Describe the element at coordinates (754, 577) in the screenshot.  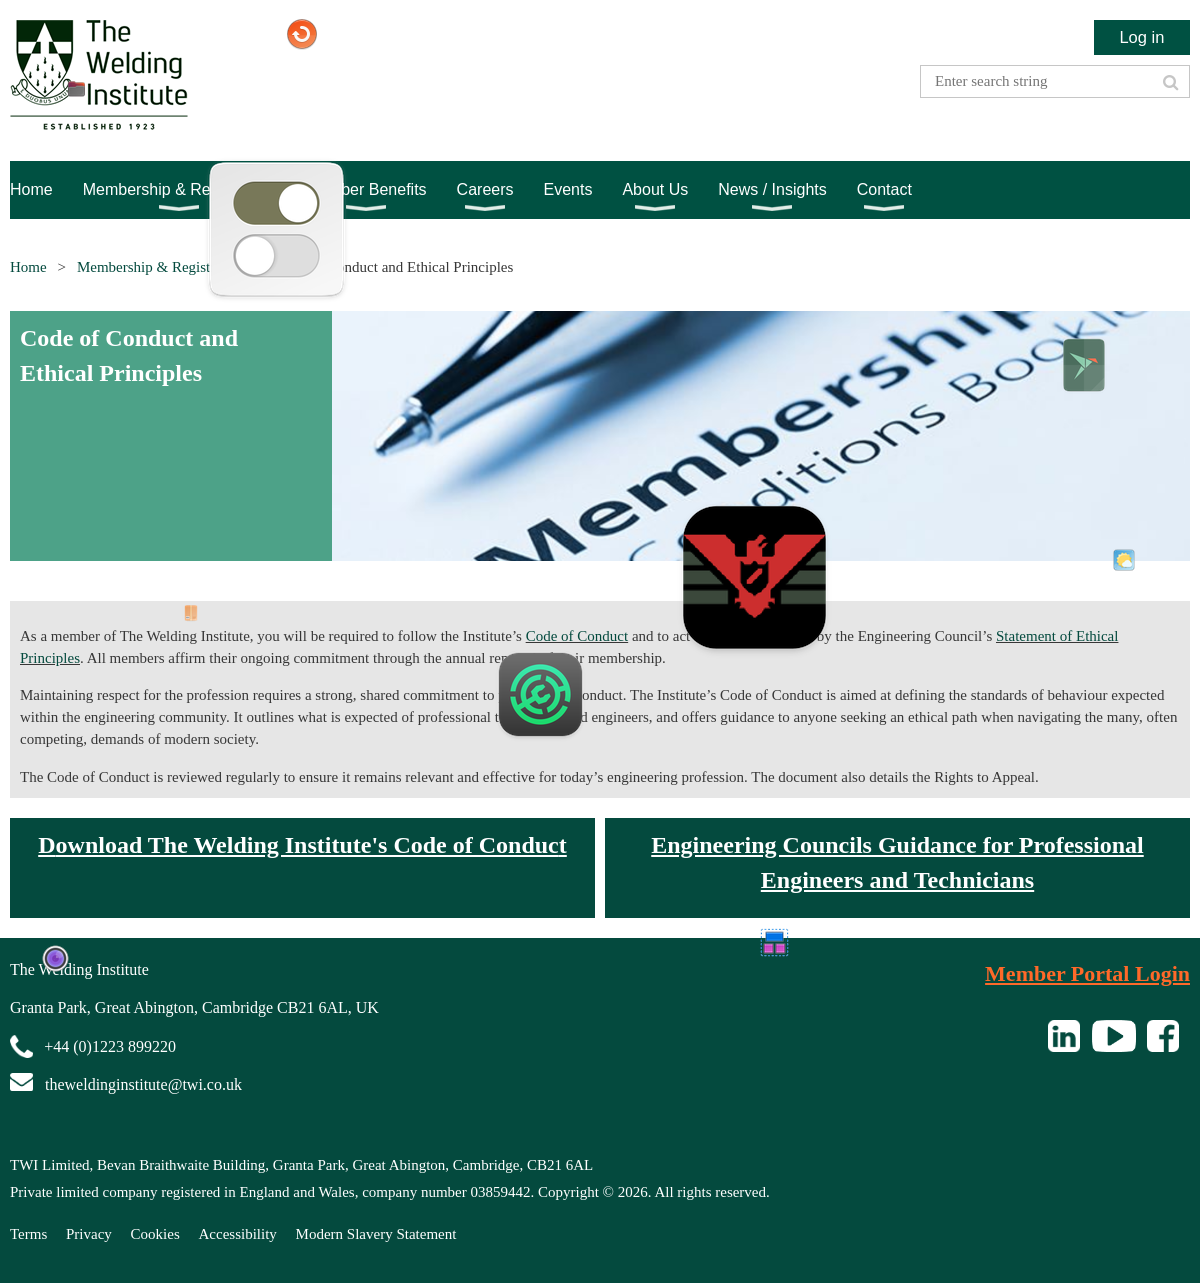
I see `launch papers, please game` at that location.